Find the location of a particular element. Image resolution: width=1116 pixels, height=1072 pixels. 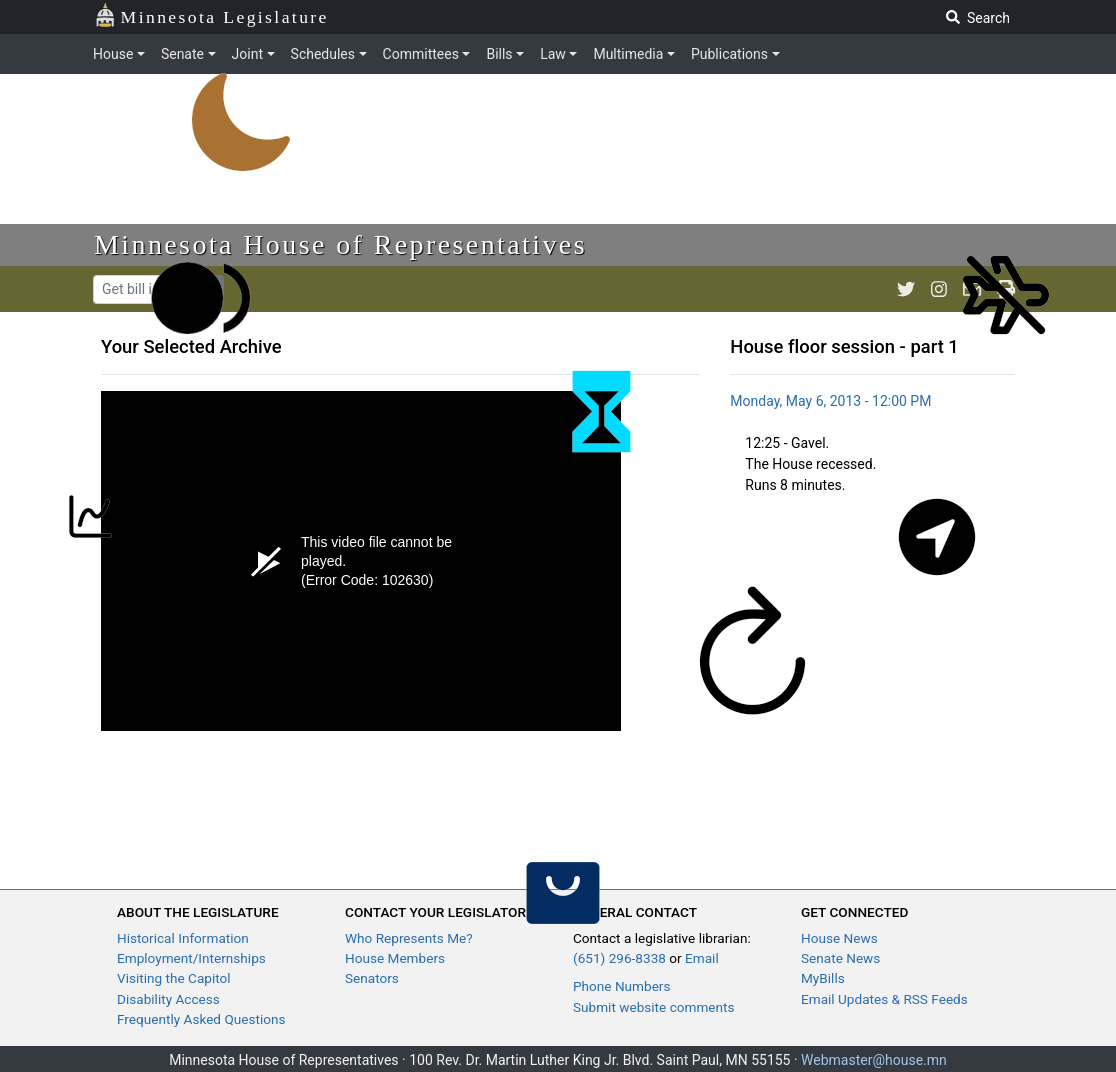

tap to navigate to current location is located at coordinates (937, 537).